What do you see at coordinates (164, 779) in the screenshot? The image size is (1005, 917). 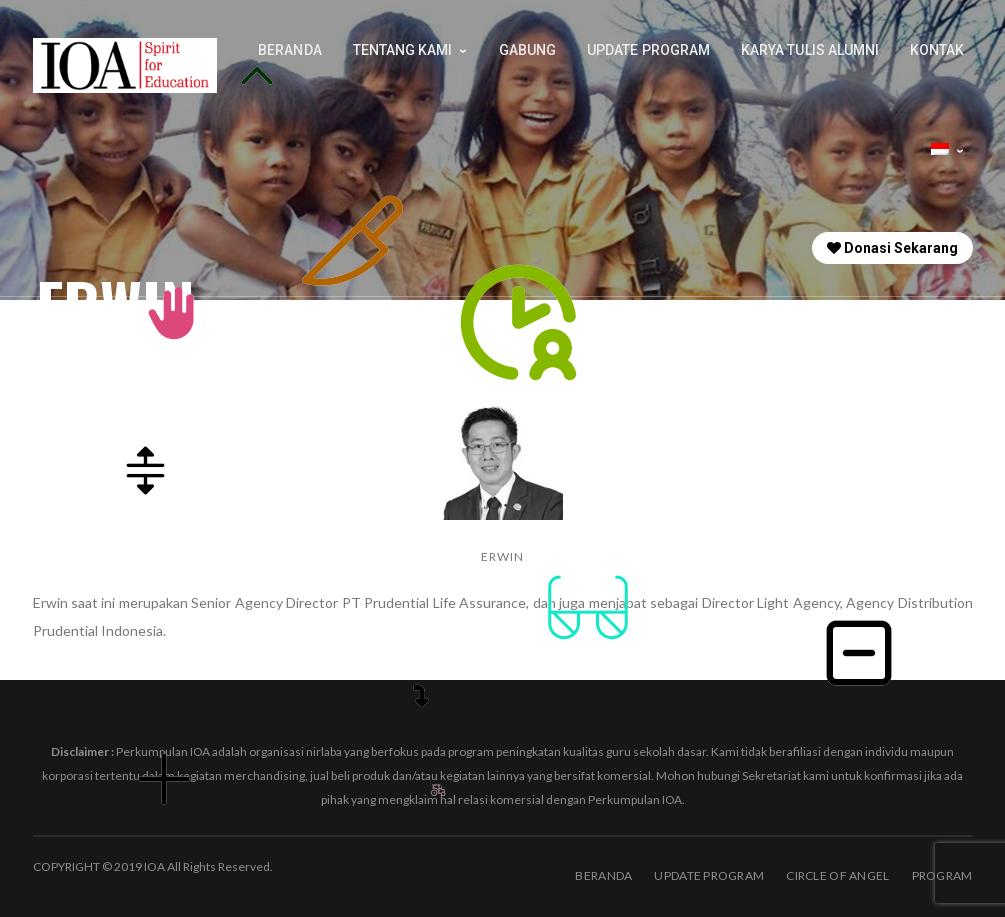 I see `add a new item` at bounding box center [164, 779].